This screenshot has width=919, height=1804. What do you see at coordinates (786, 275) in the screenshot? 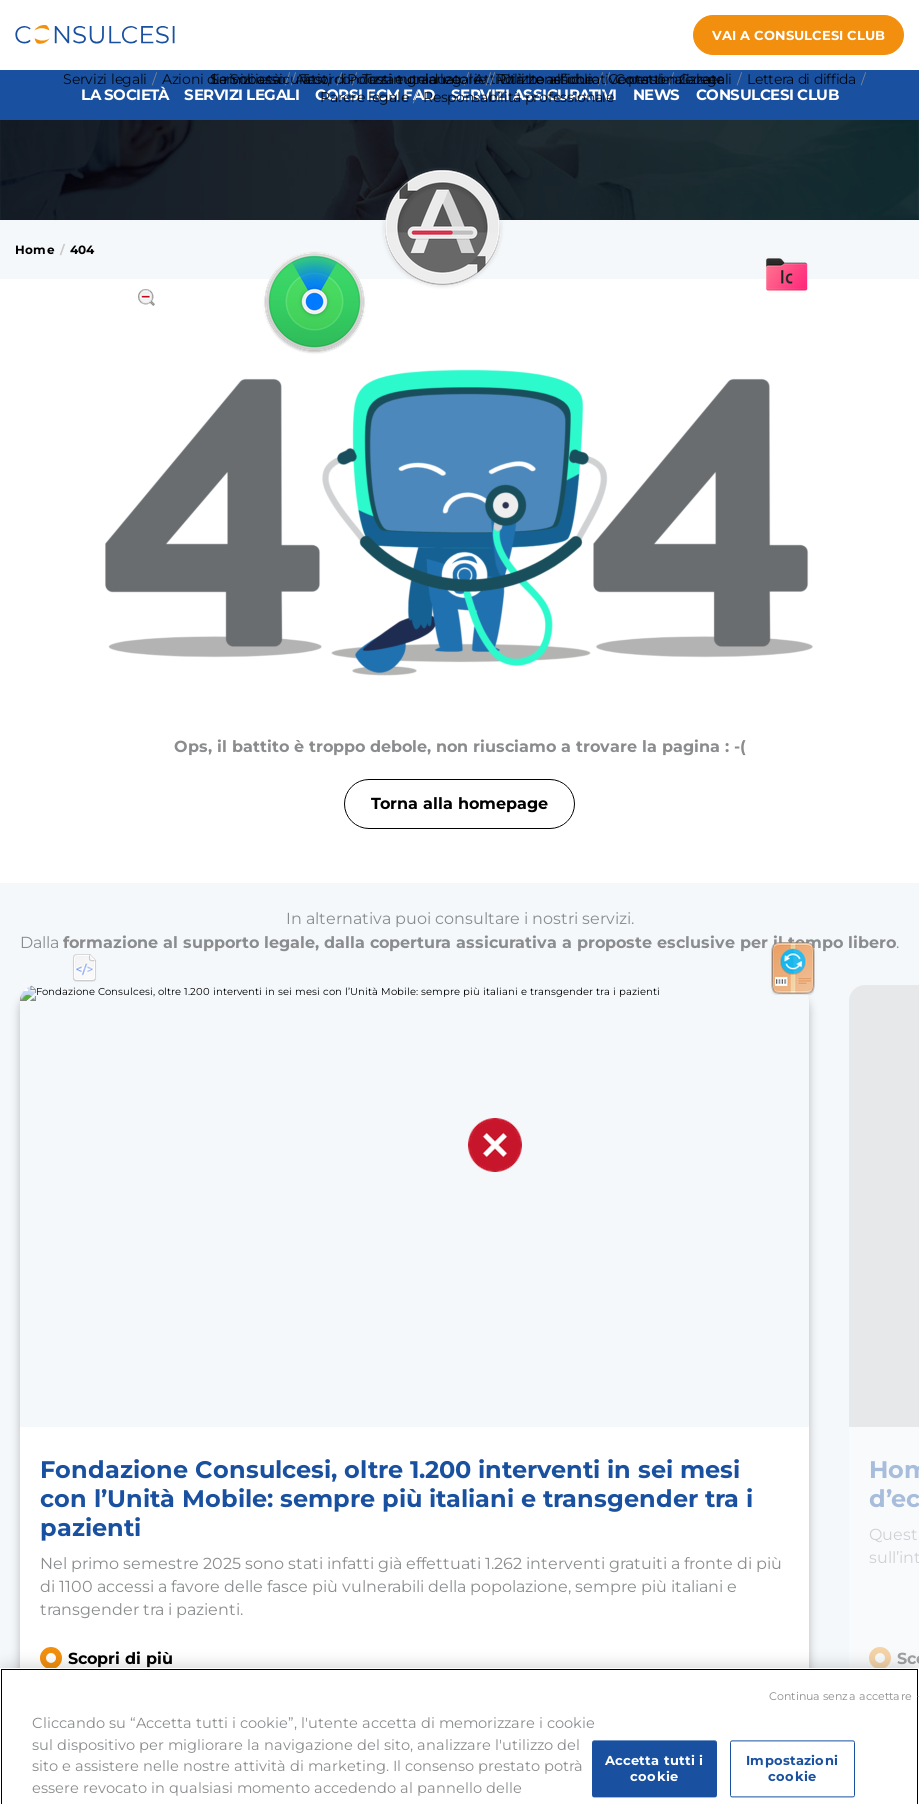
I see `open folder containing Adobe InCopy files` at bounding box center [786, 275].